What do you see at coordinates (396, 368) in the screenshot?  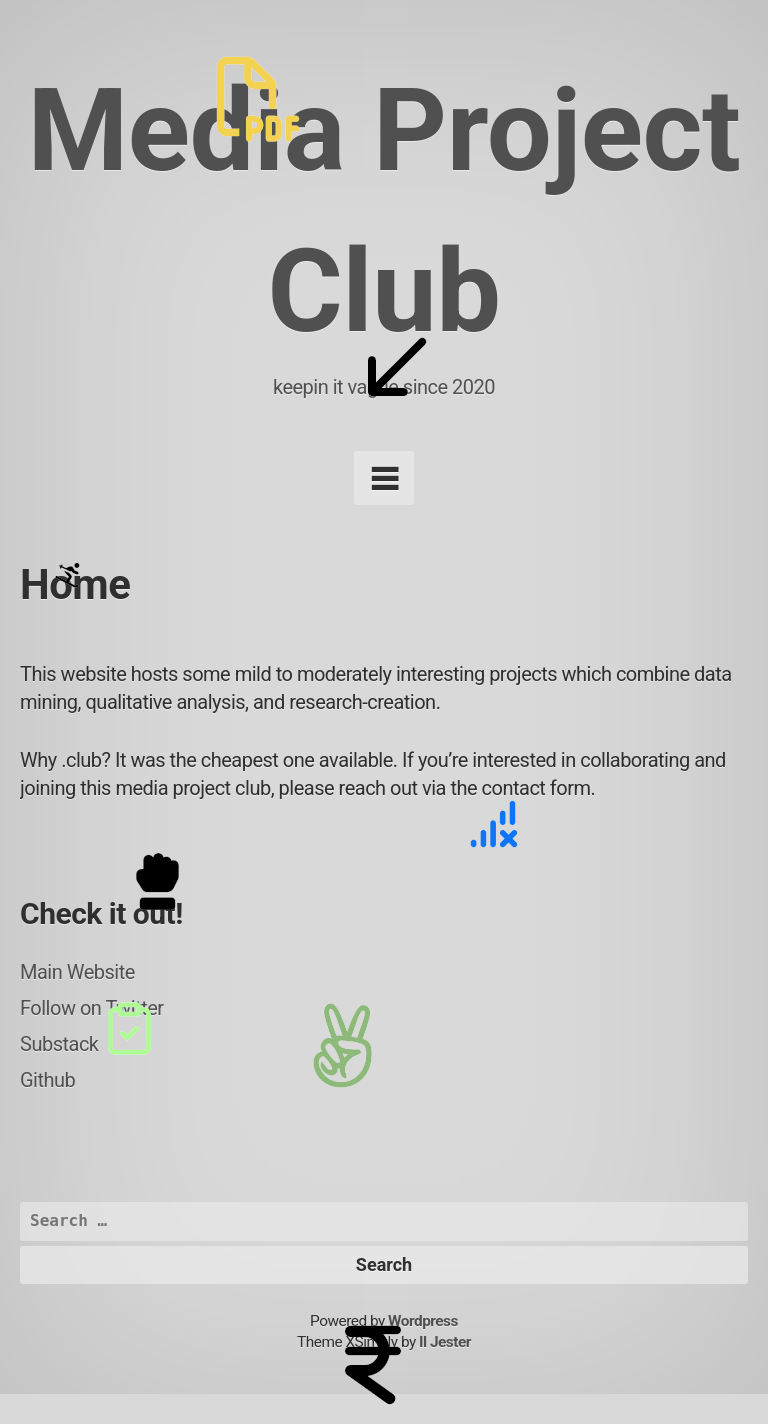 I see `indicates an incoming call was received` at bounding box center [396, 368].